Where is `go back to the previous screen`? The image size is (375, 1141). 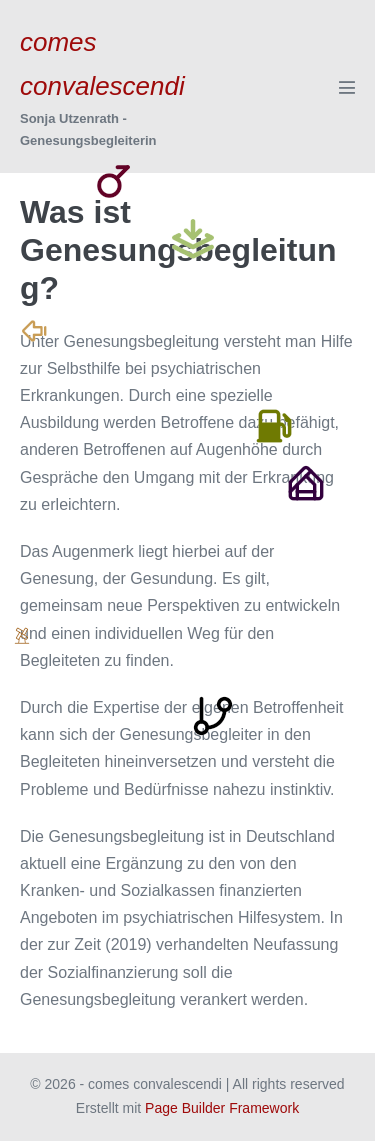 go back to the previous screen is located at coordinates (34, 331).